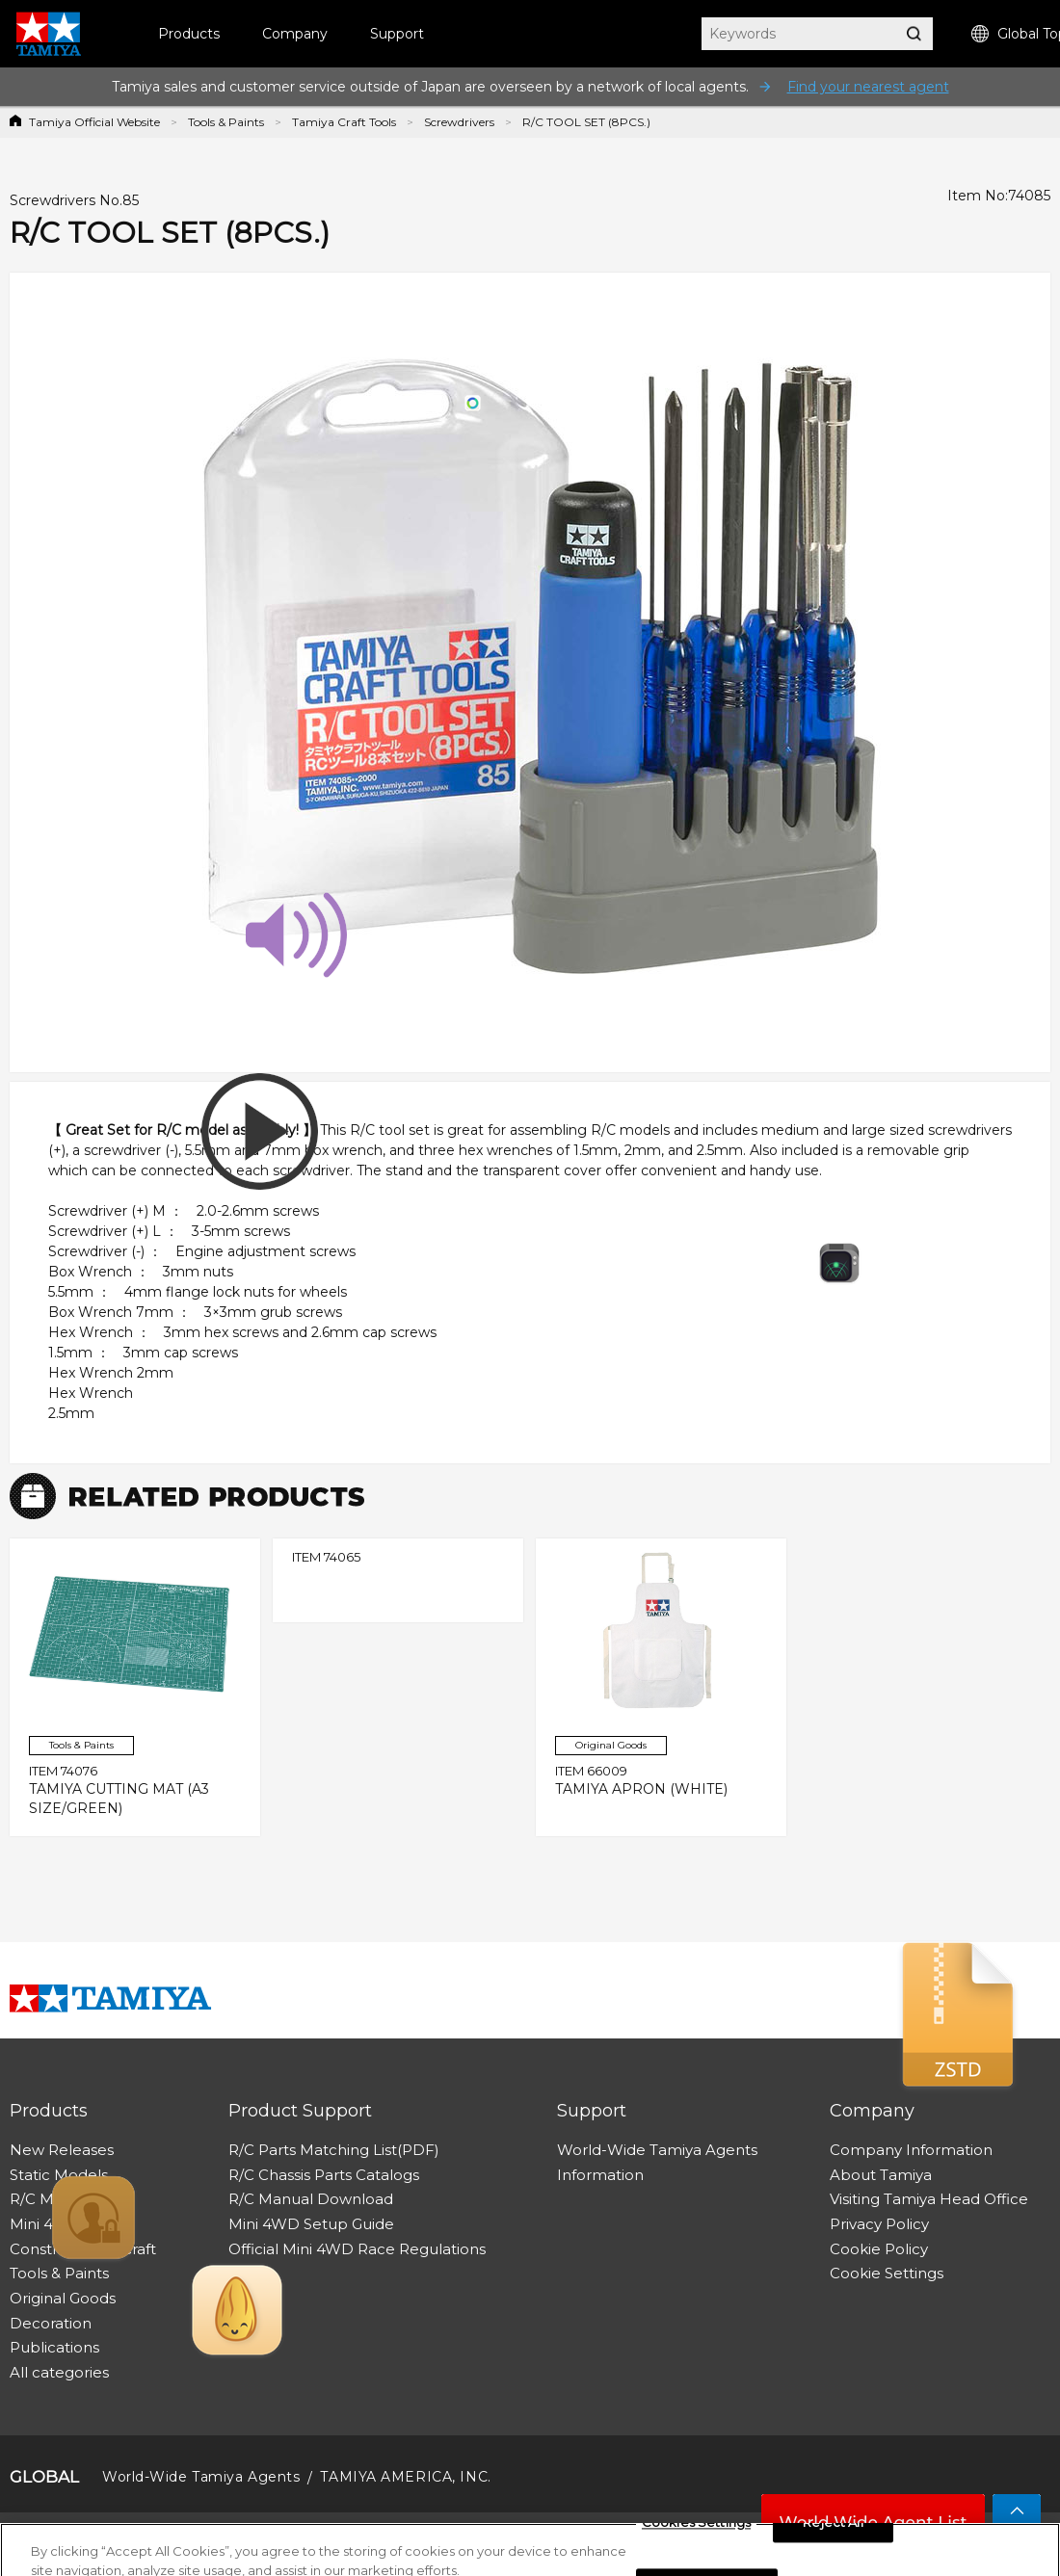  I want to click on start or resume a process, so click(259, 1131).